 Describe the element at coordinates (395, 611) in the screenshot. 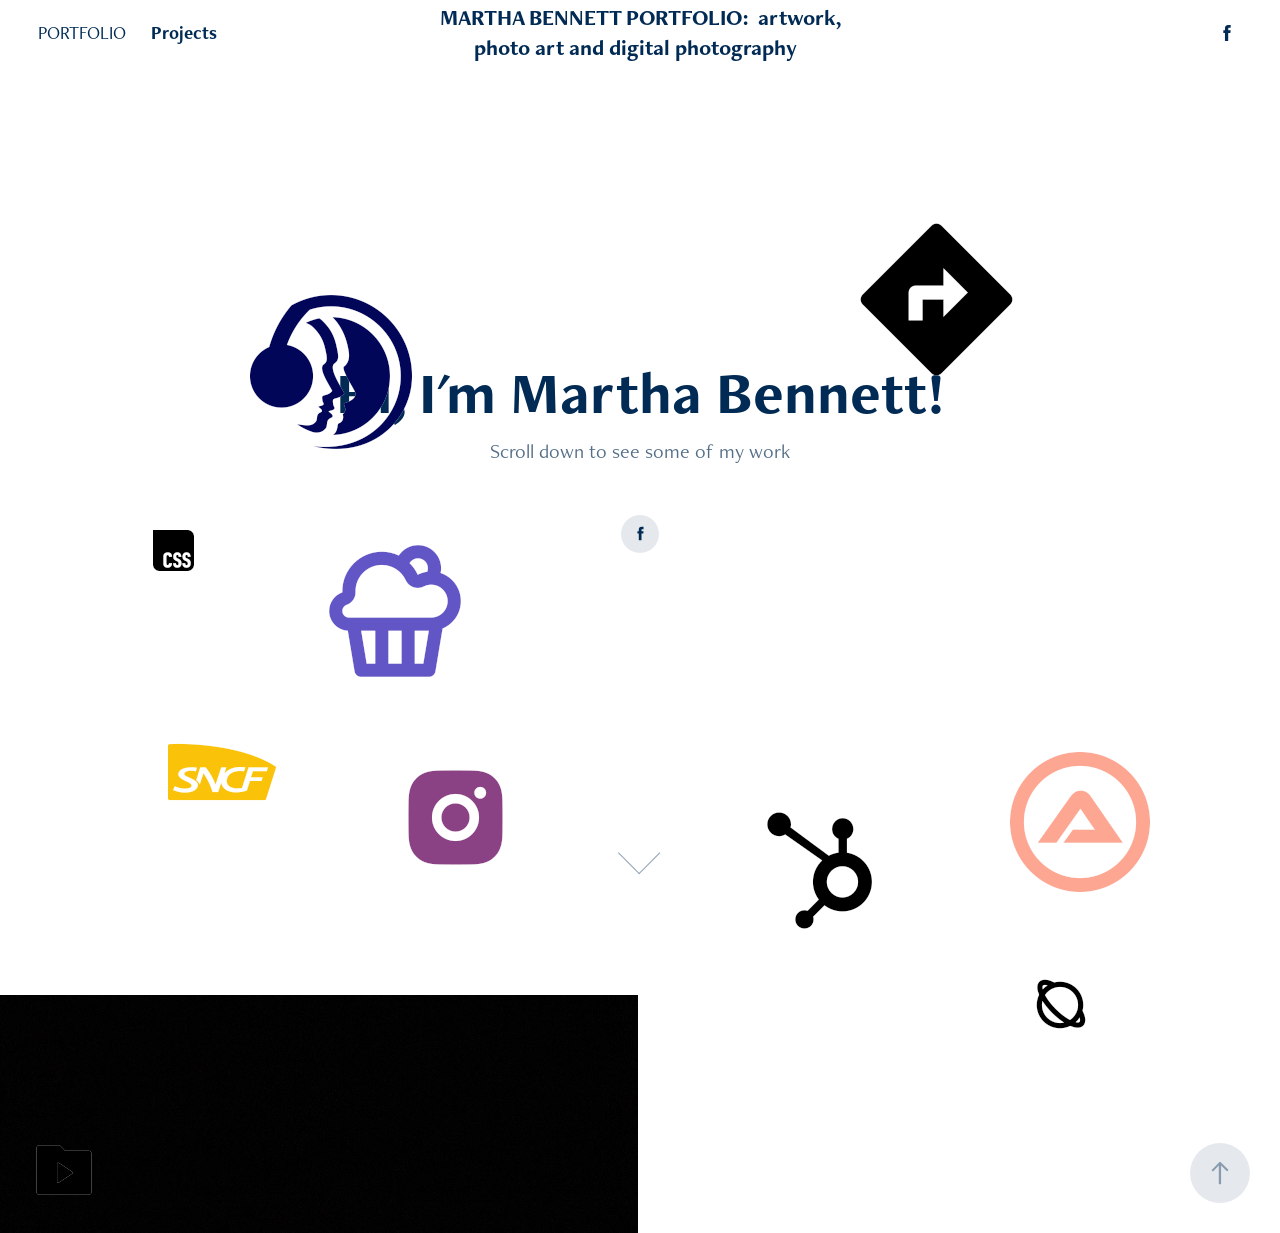

I see `view bakery or dessert options` at that location.